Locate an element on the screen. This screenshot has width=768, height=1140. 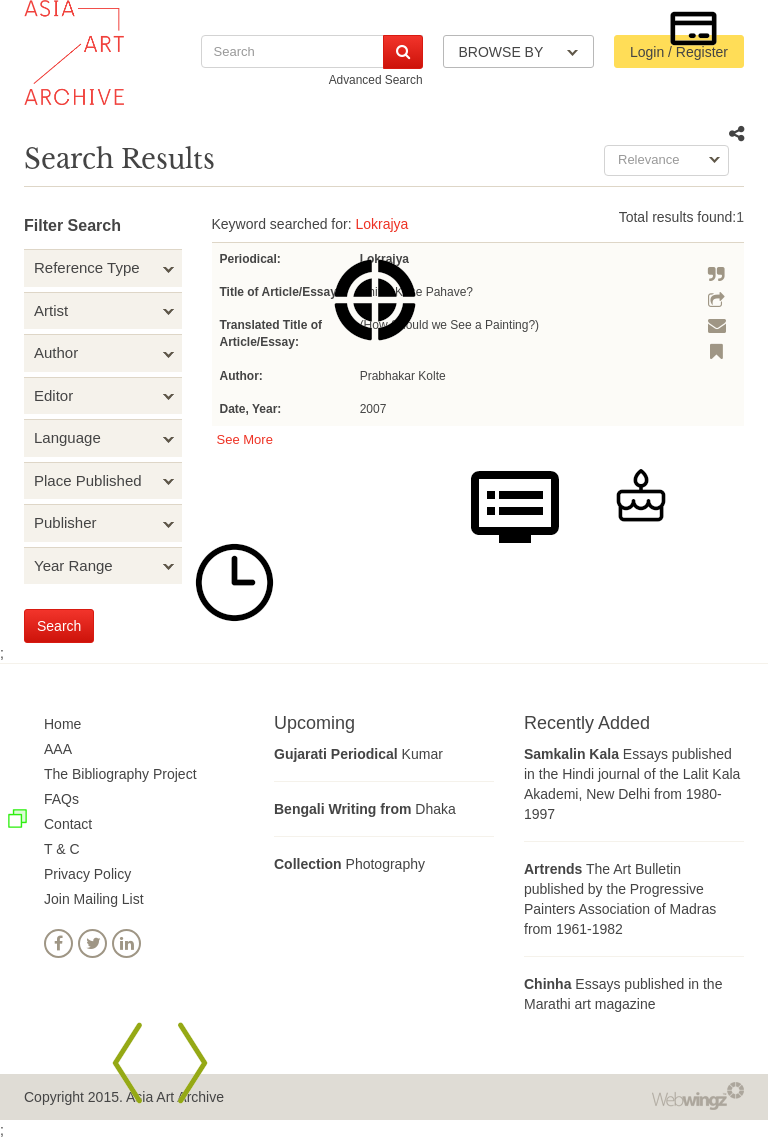
view or edit source code is located at coordinates (160, 1063).